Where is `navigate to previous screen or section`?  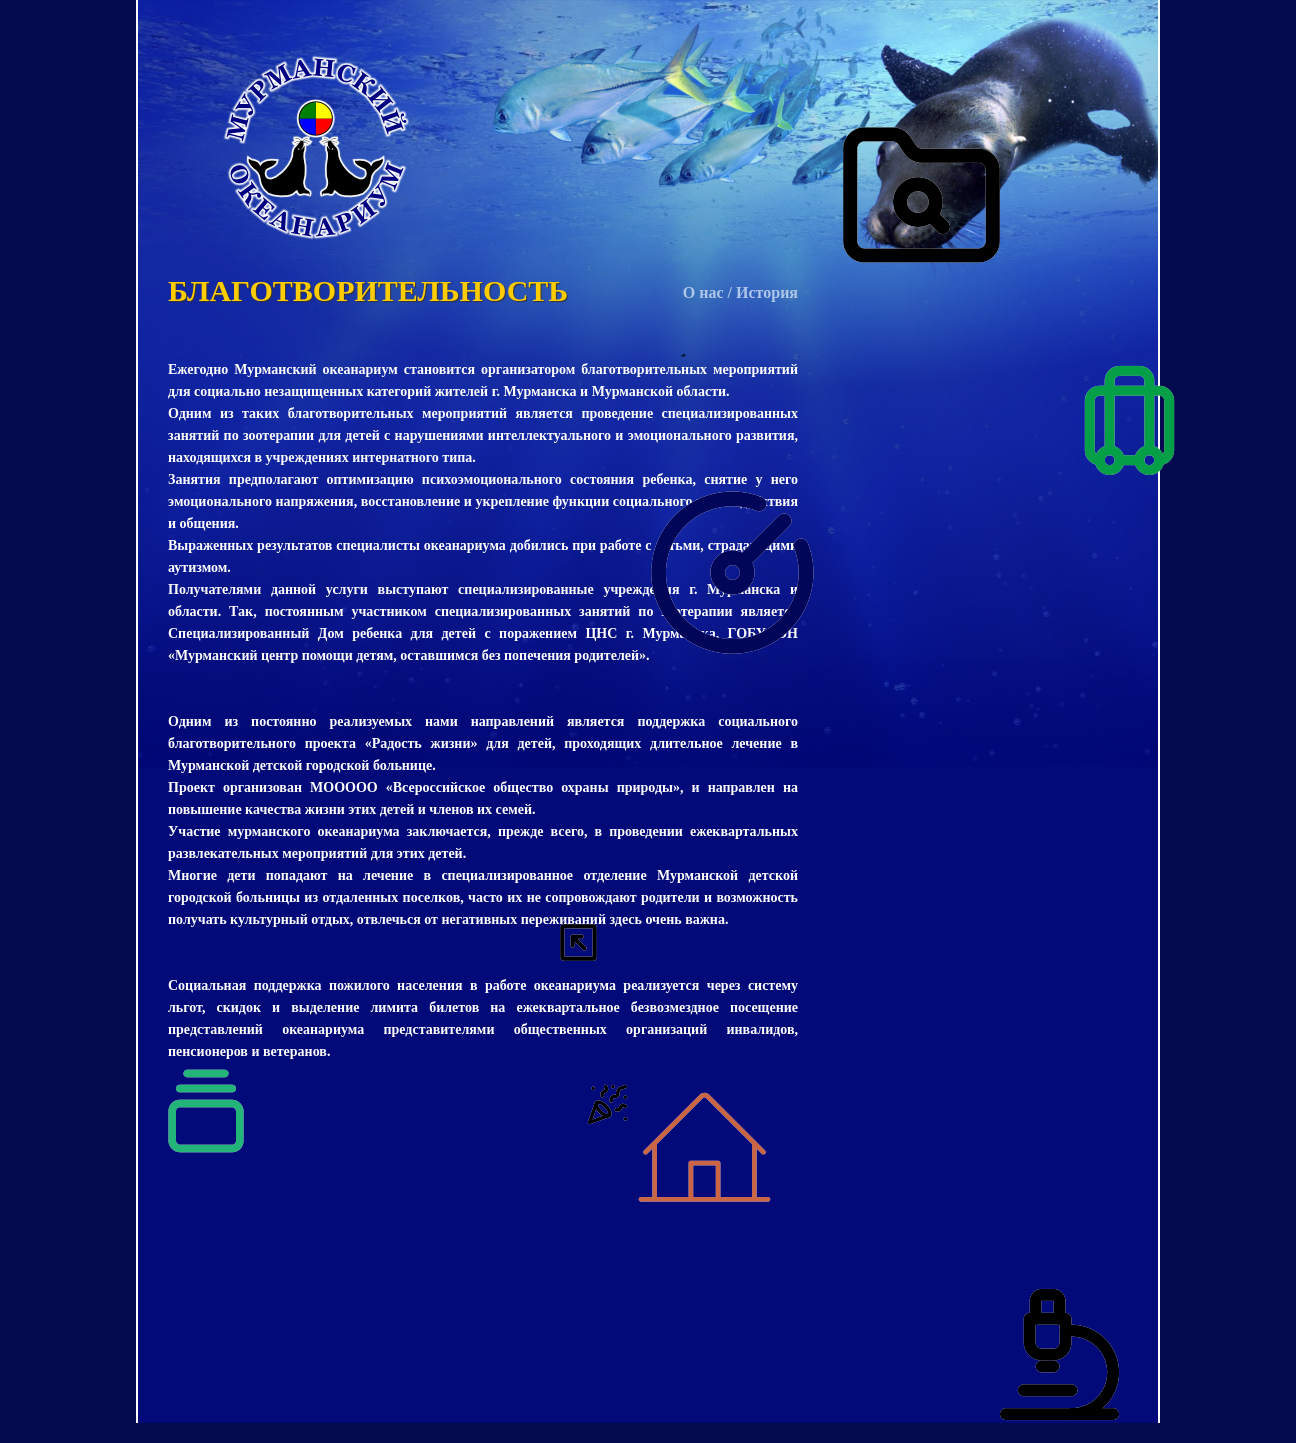
navigate to previous screen or section is located at coordinates (578, 942).